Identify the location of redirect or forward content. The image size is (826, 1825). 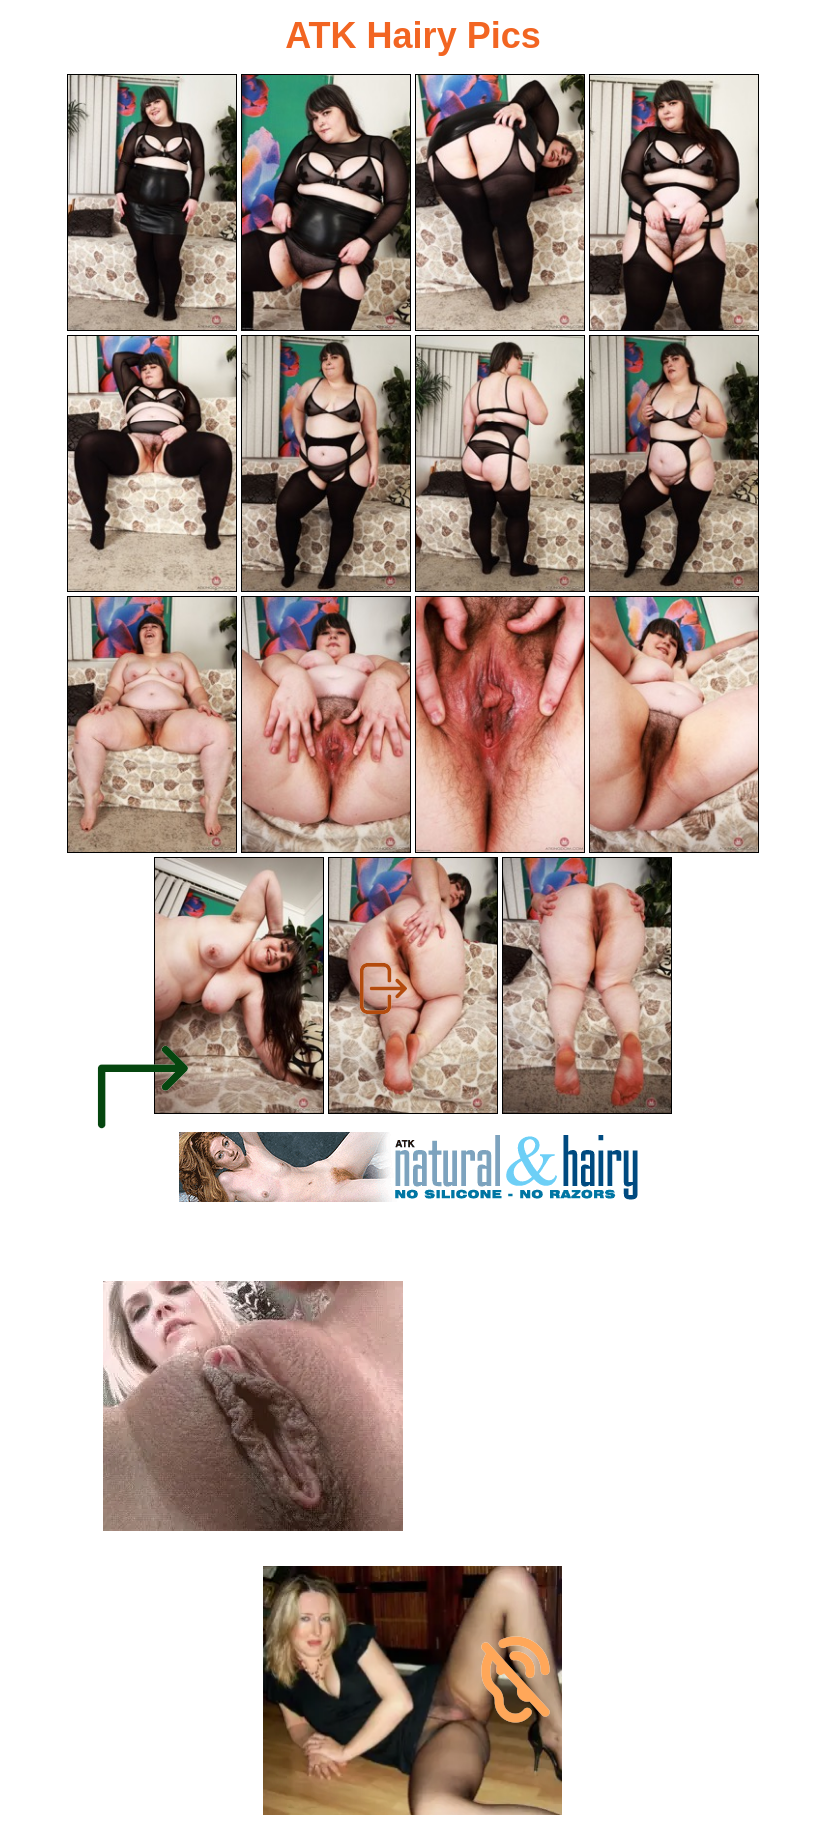
(143, 1087).